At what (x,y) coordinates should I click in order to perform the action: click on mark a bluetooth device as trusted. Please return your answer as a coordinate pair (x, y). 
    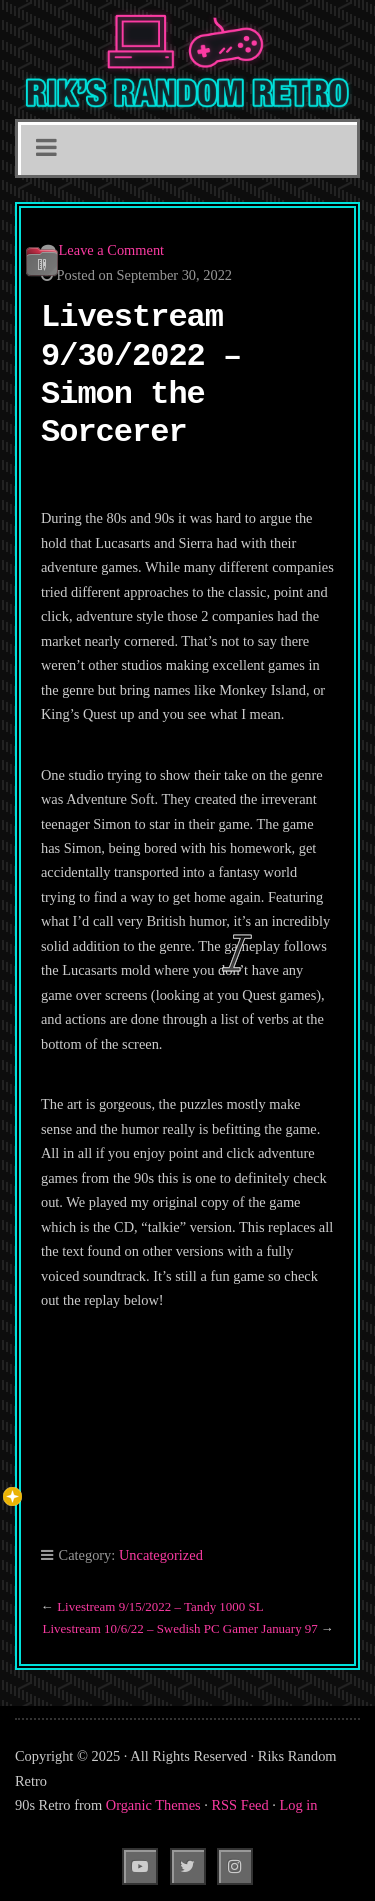
    Looking at the image, I should click on (12, 1496).